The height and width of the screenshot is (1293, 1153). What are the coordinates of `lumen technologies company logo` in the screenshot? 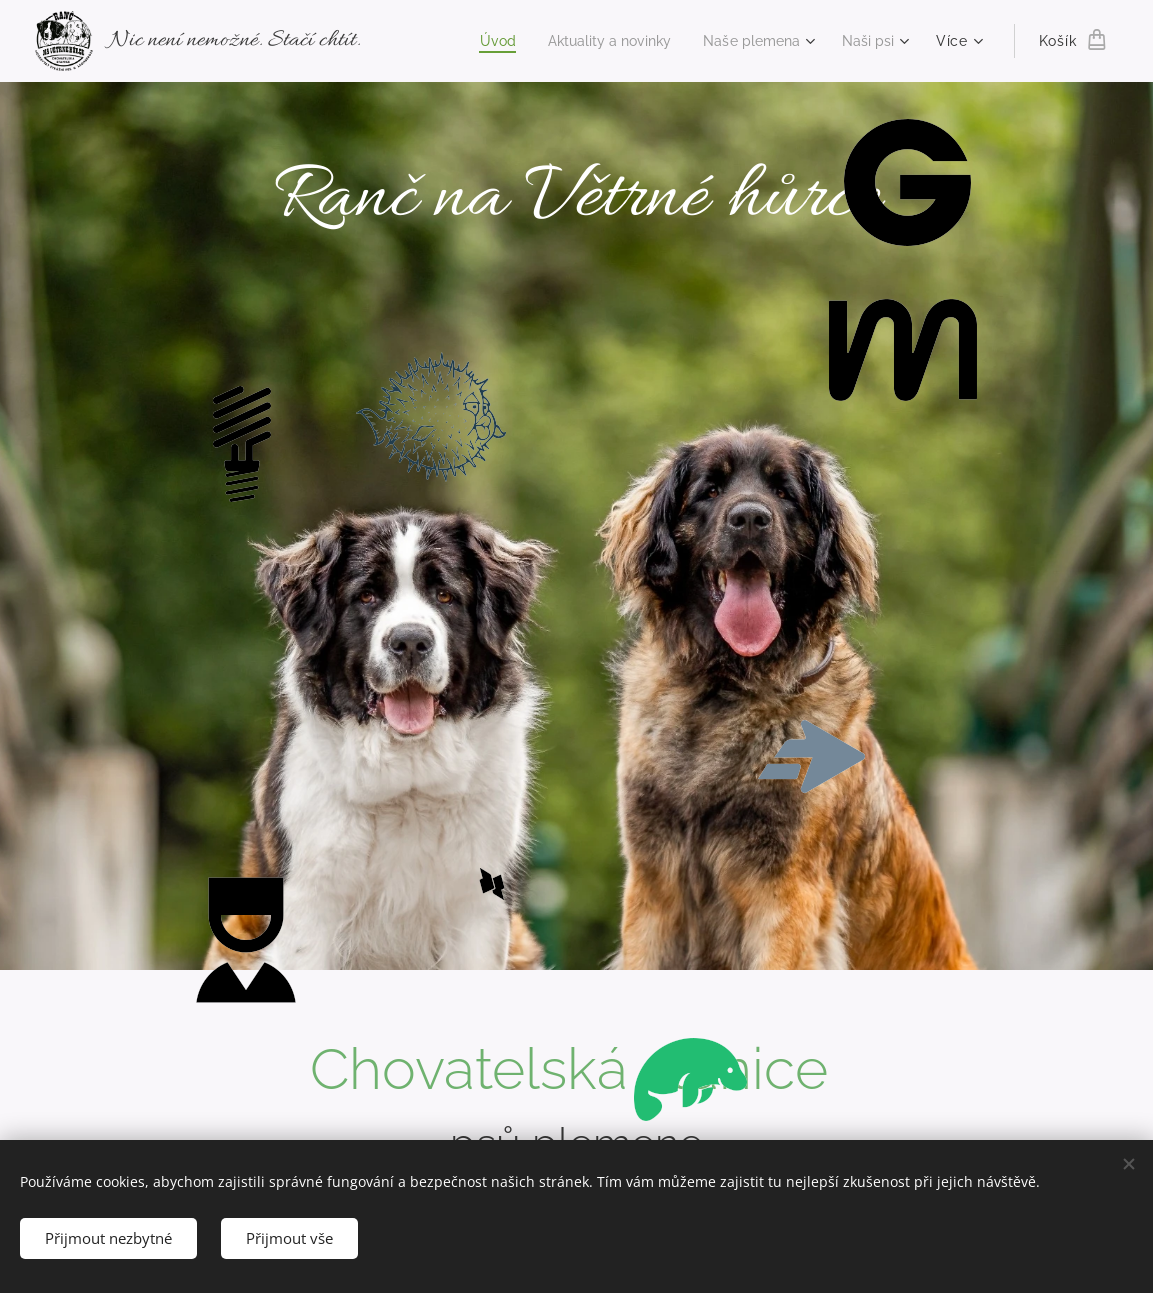 It's located at (242, 444).